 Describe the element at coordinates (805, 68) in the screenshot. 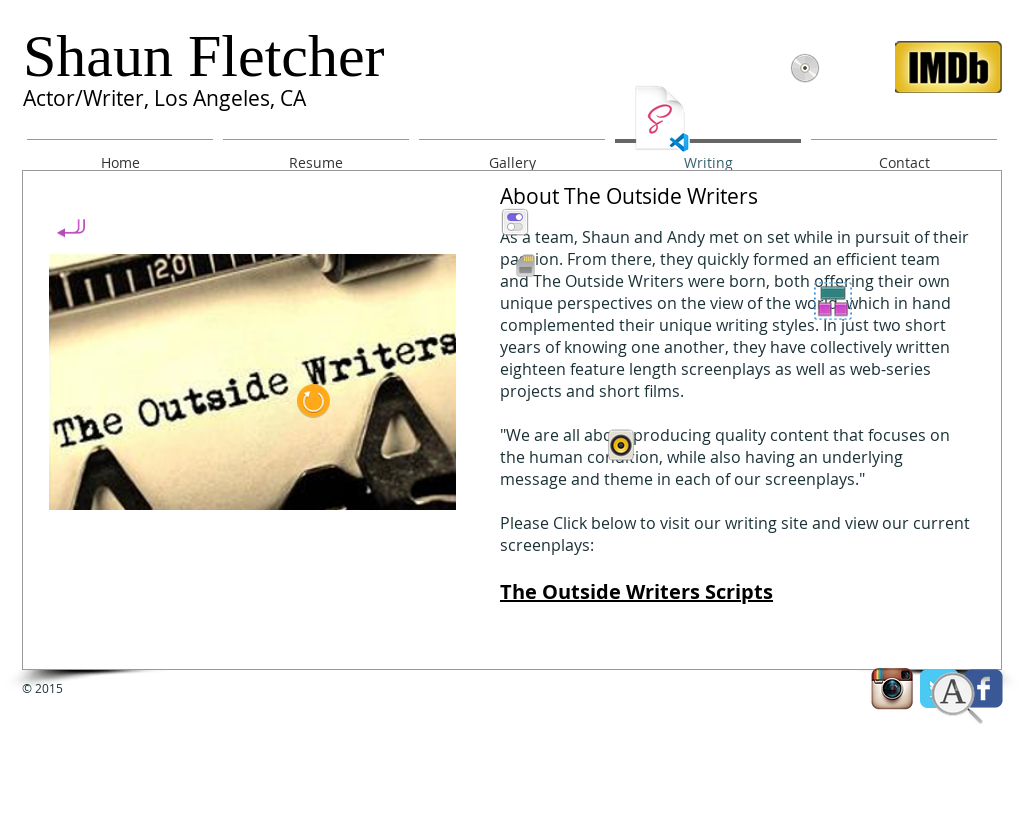

I see `access DVD drive or optical disc` at that location.